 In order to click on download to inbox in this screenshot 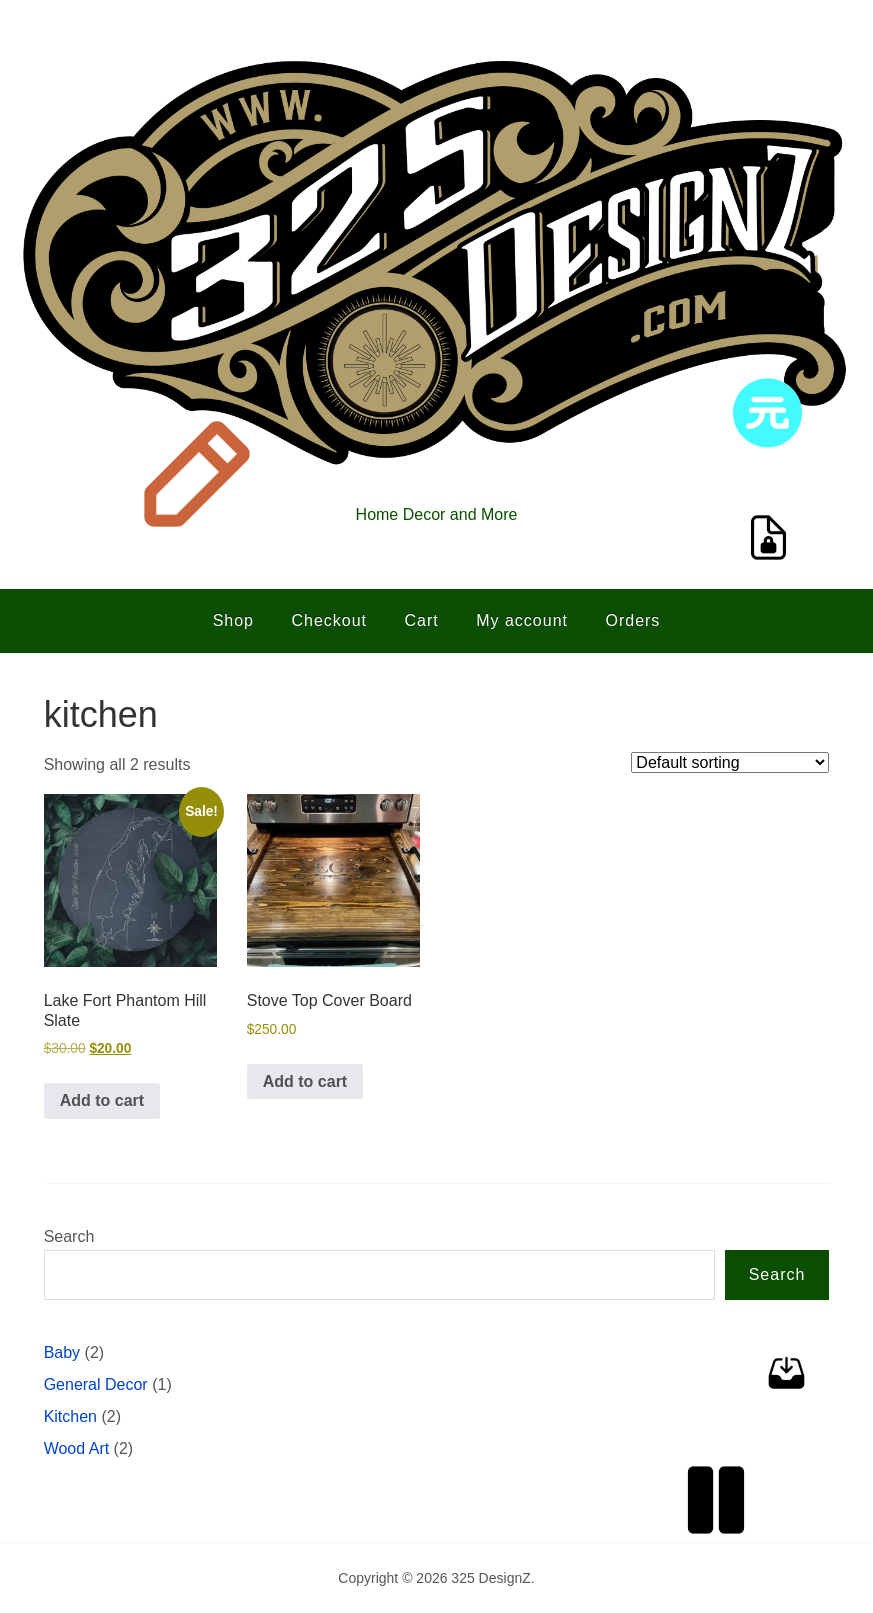, I will do `click(786, 1373)`.